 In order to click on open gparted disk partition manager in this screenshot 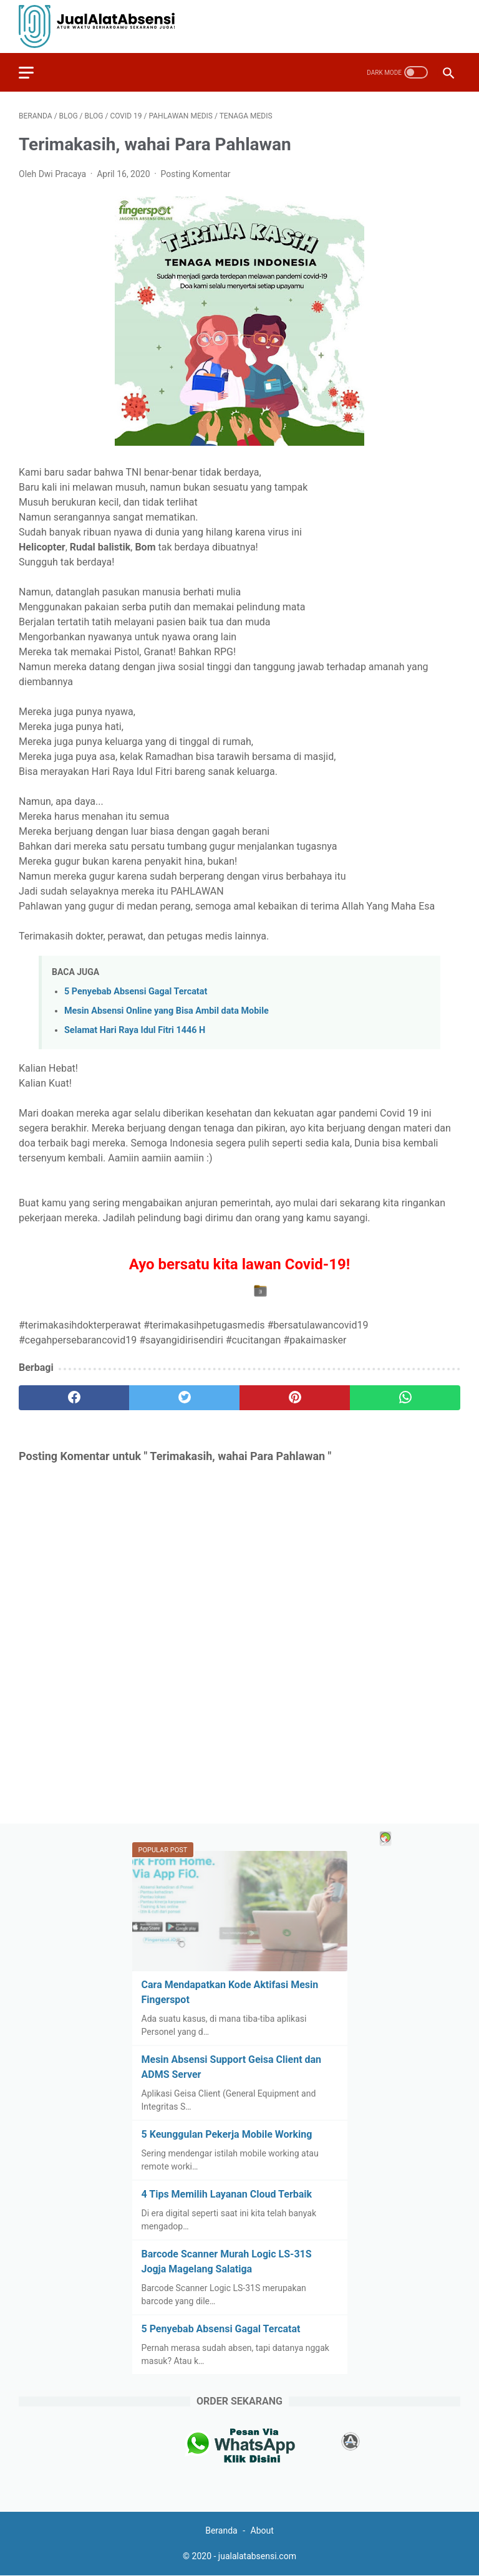, I will do `click(385, 1838)`.